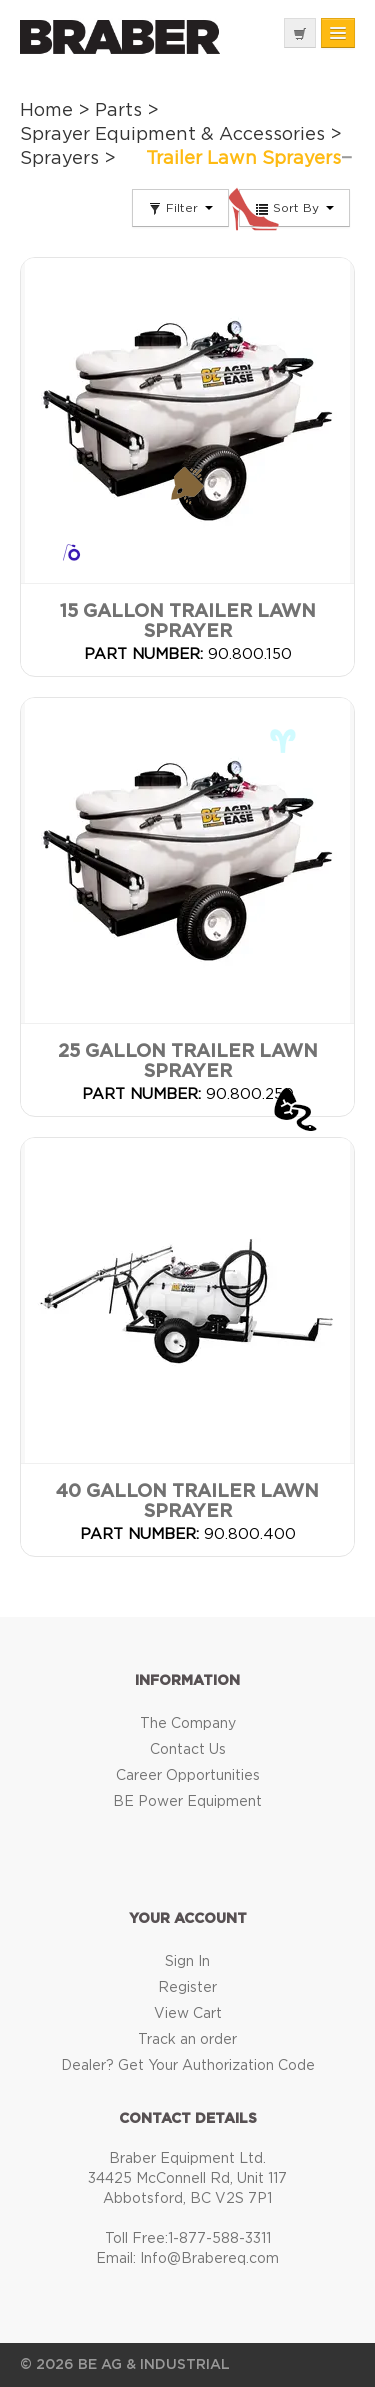 The image size is (375, 2387). I want to click on indicates a snake egg hatching in a game, so click(295, 1109).